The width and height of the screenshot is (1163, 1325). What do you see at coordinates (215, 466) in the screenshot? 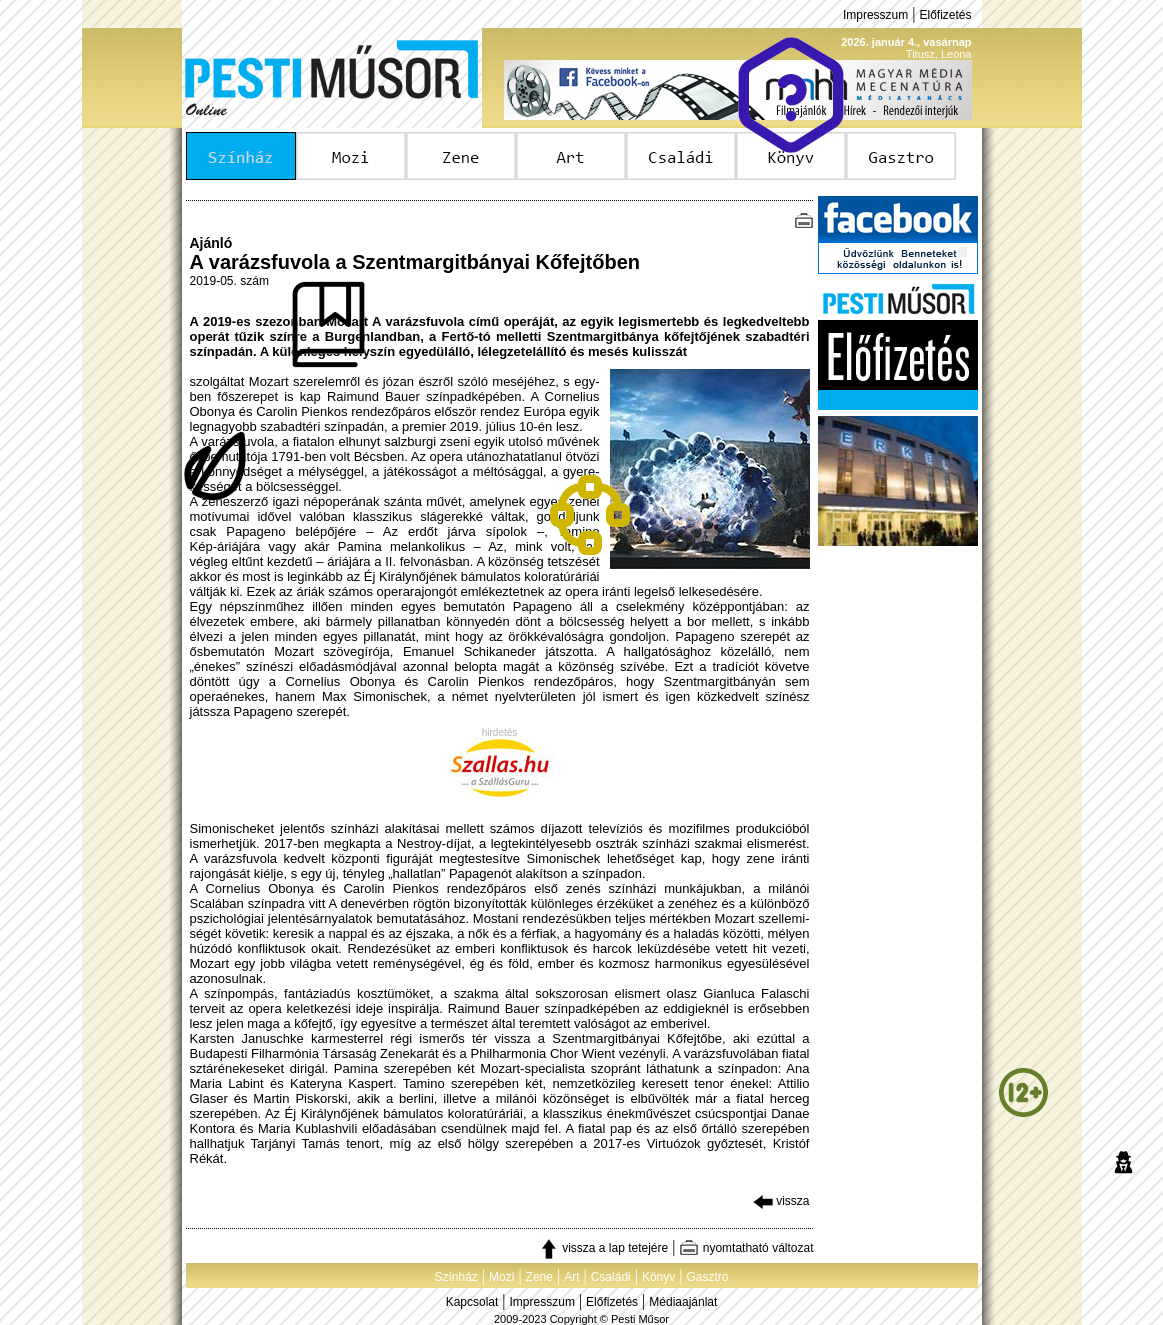
I see `envato marketplace logo` at bounding box center [215, 466].